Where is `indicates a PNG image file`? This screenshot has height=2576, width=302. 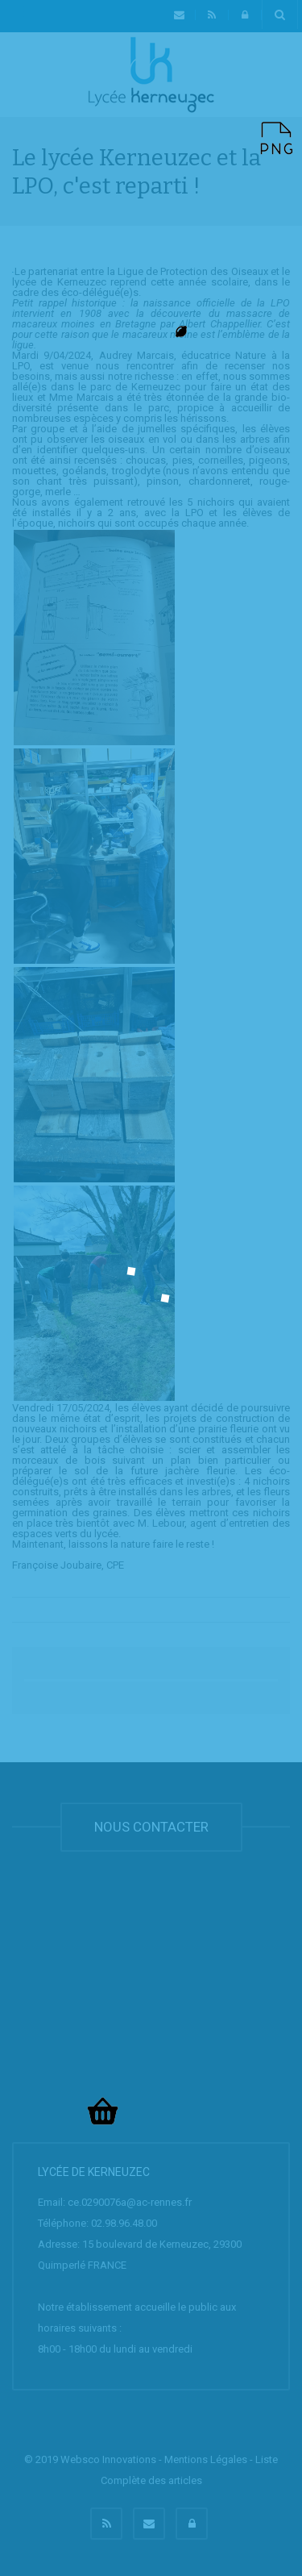 indicates a PNG image file is located at coordinates (276, 140).